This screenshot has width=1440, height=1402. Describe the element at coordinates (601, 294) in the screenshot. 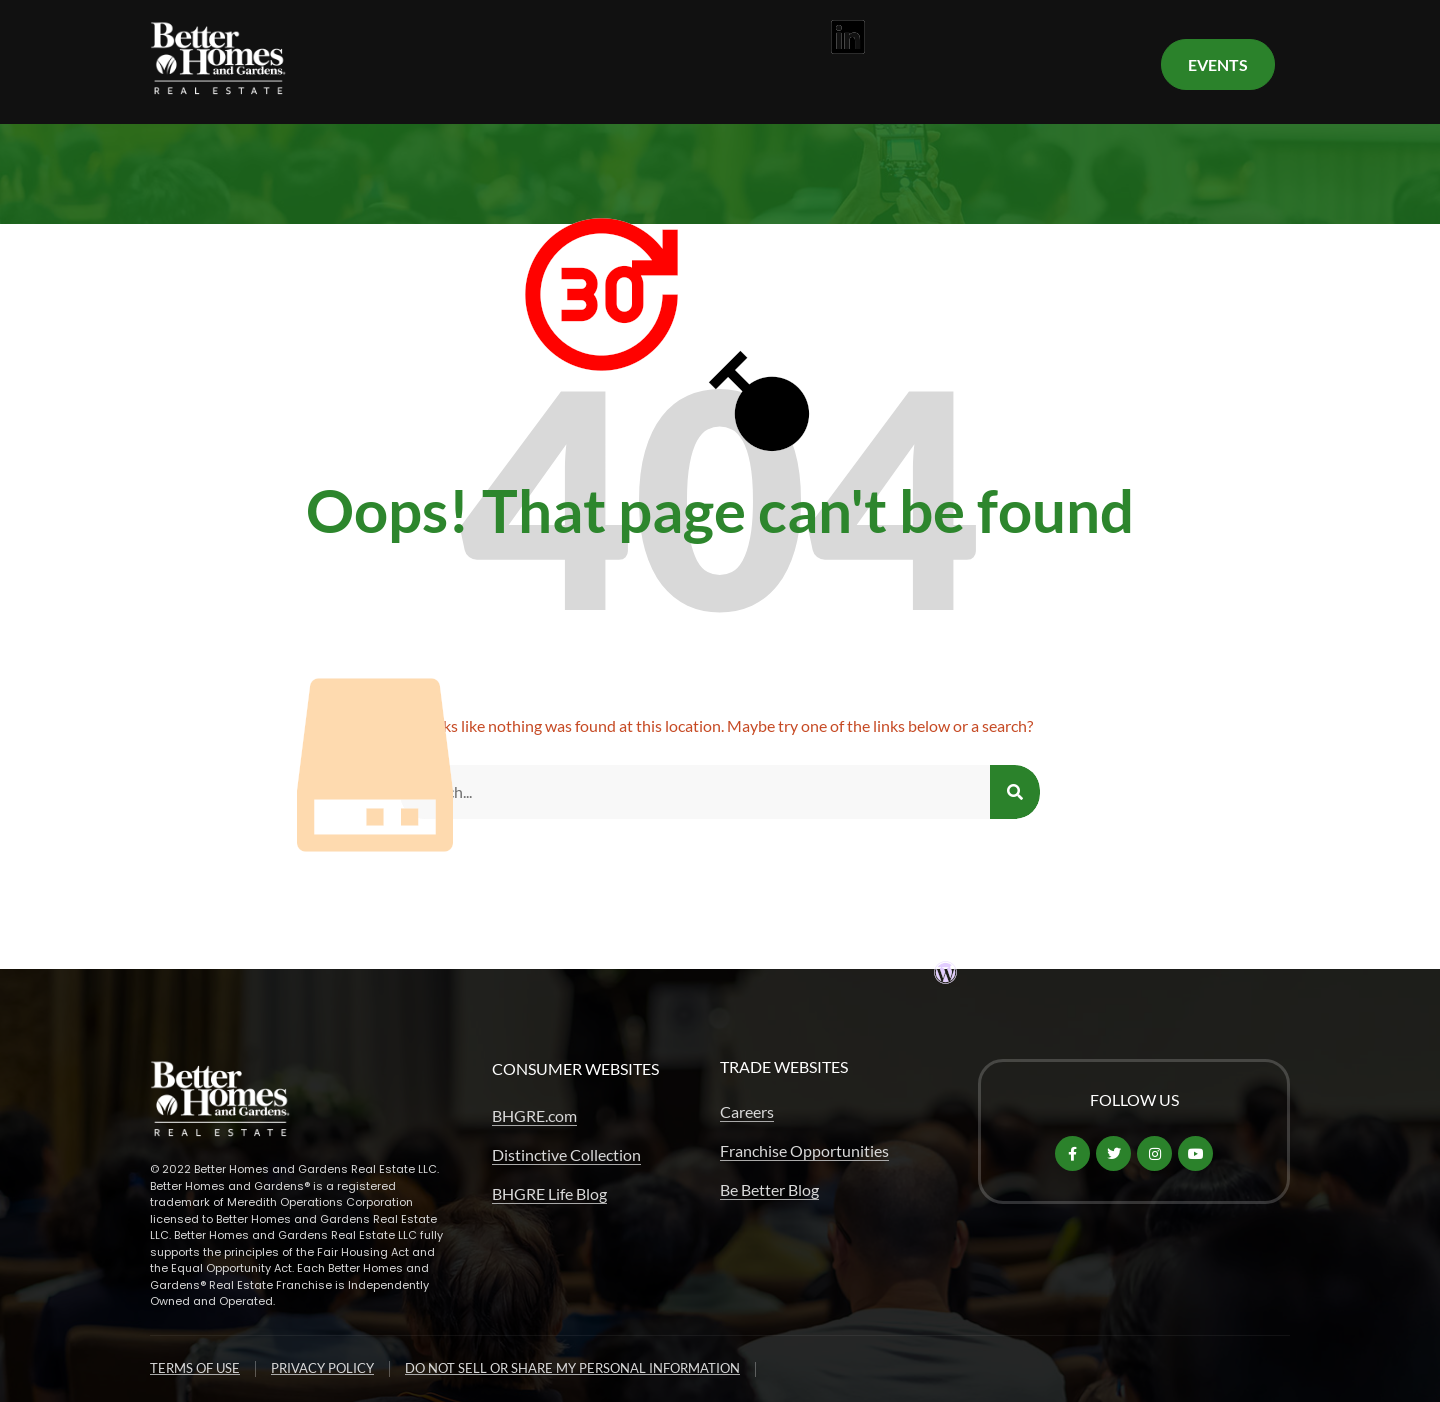

I see `skip forward 30 seconds` at that location.